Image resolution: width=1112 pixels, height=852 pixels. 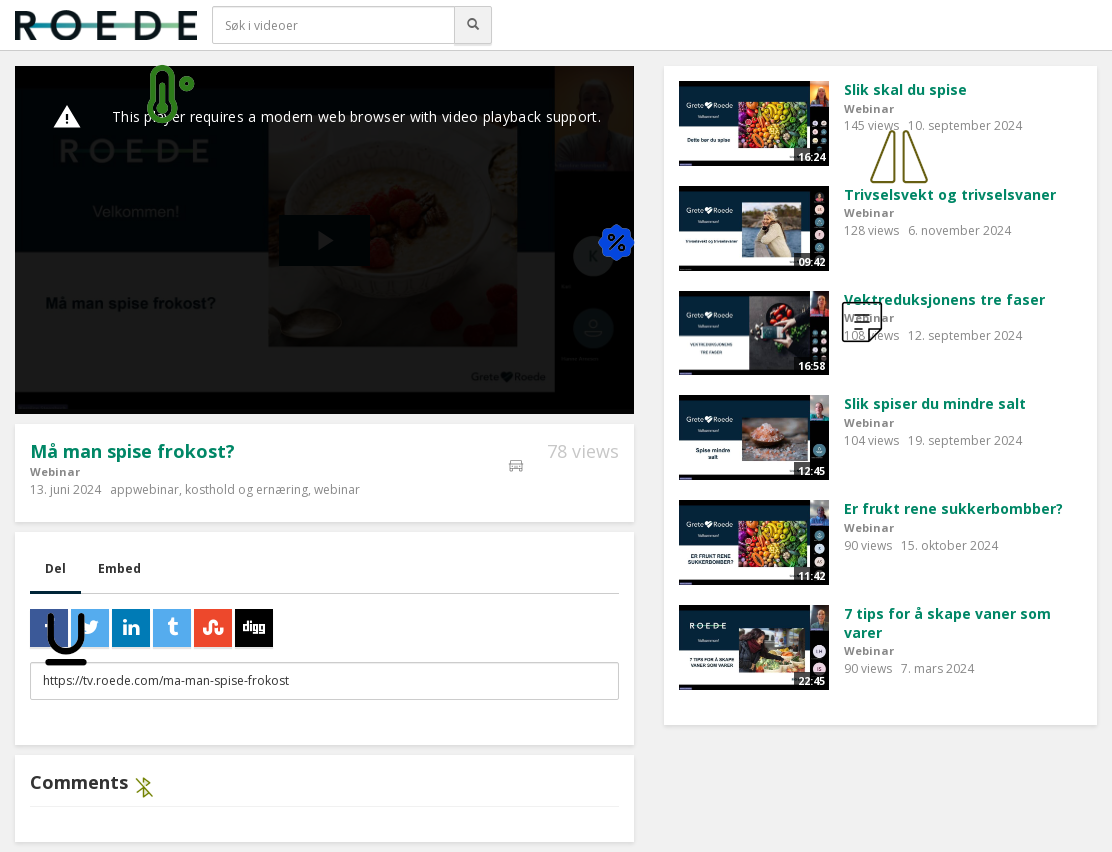 I want to click on flip image horizontally, so click(x=899, y=159).